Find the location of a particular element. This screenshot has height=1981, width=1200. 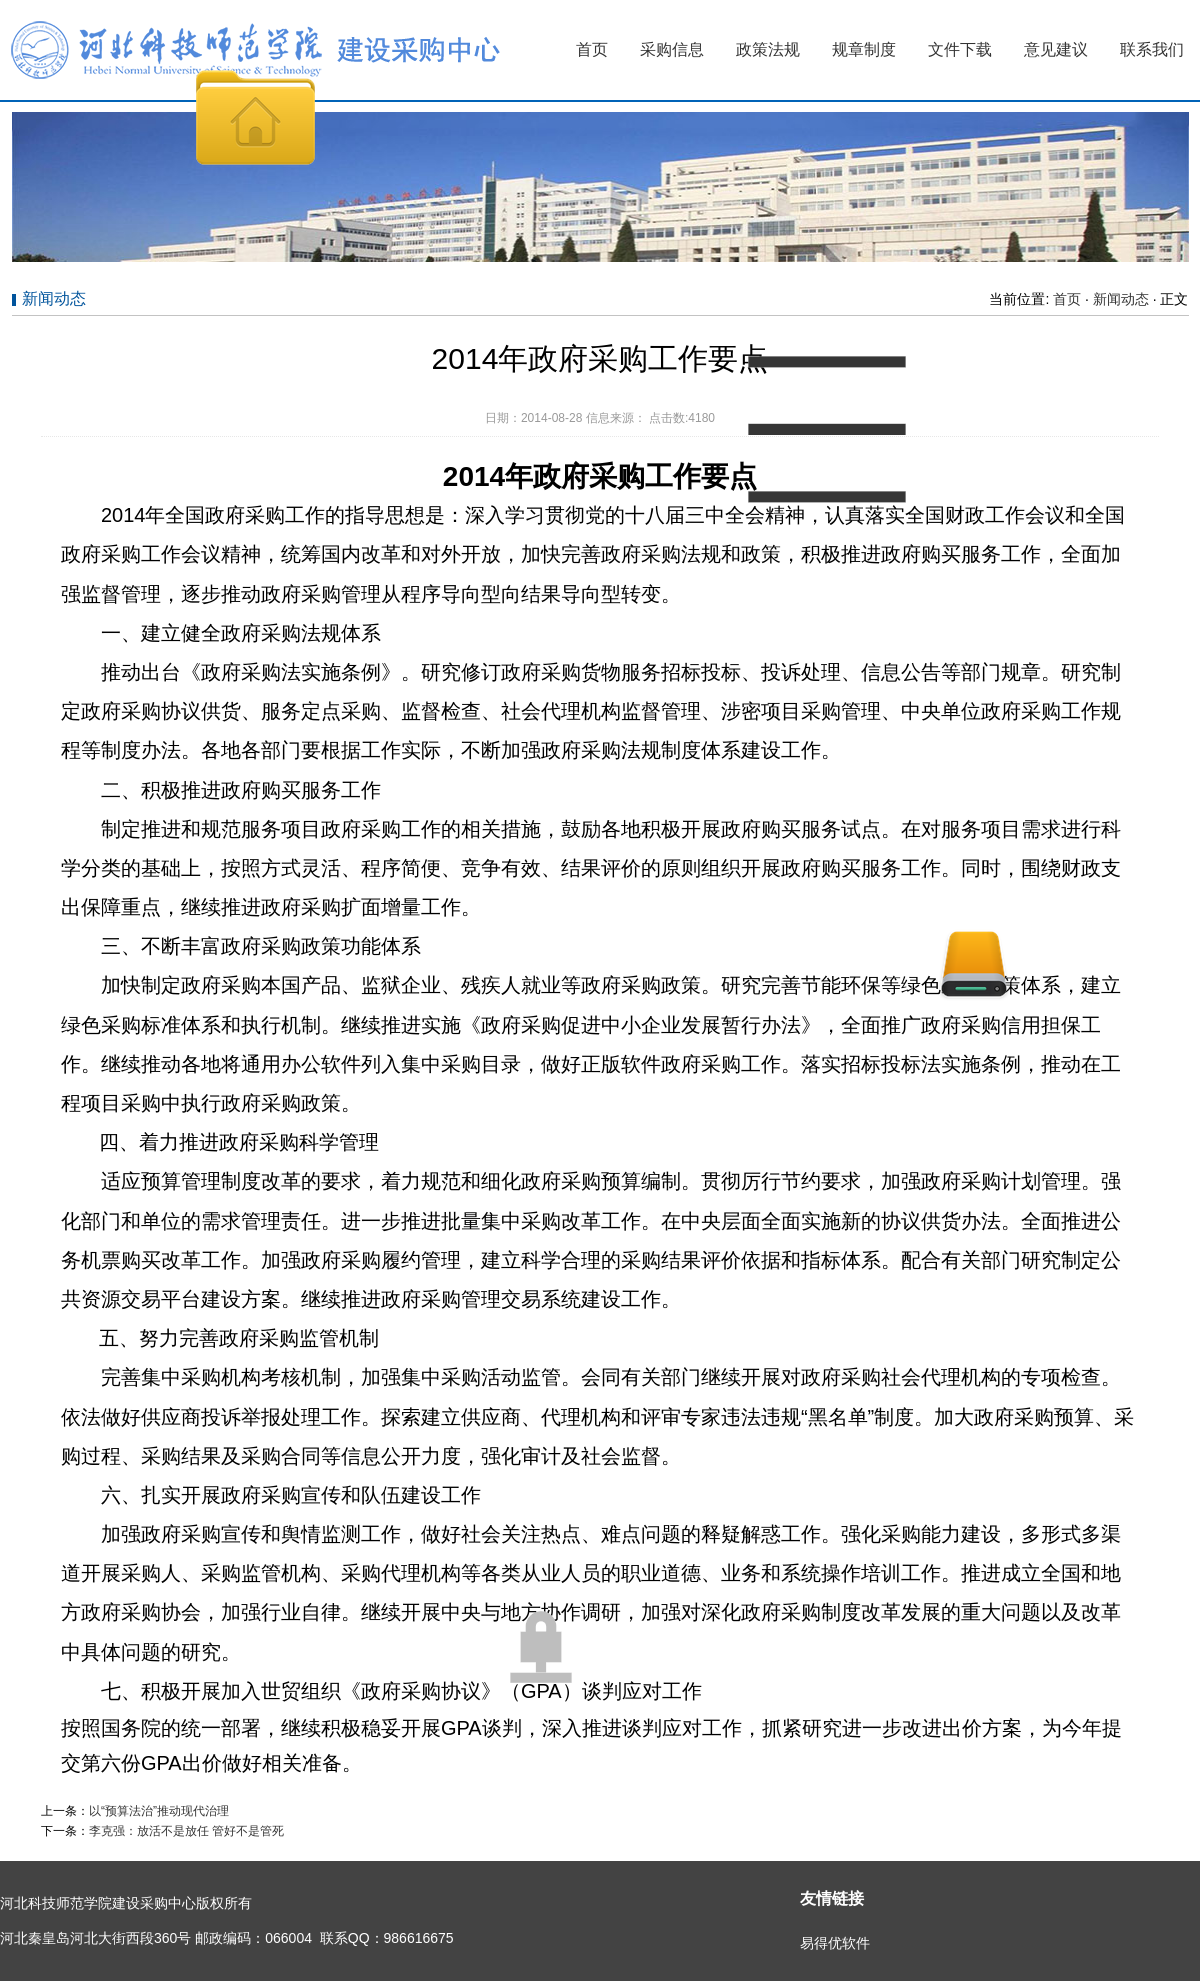

indicates active VPN connection is located at coordinates (541, 1647).